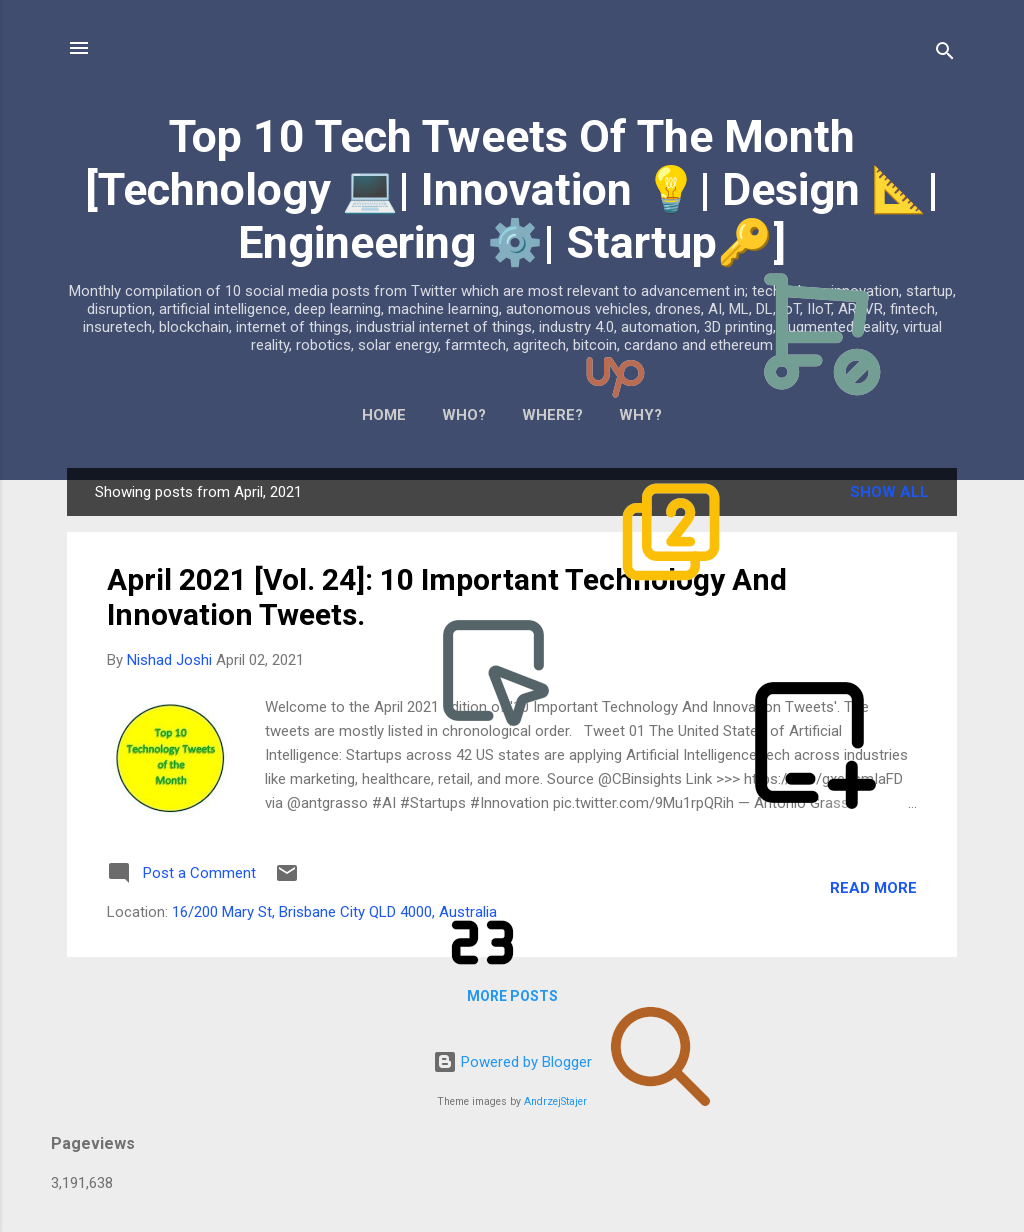 The height and width of the screenshot is (1232, 1024). What do you see at coordinates (660, 1056) in the screenshot?
I see `search for content or items` at bounding box center [660, 1056].